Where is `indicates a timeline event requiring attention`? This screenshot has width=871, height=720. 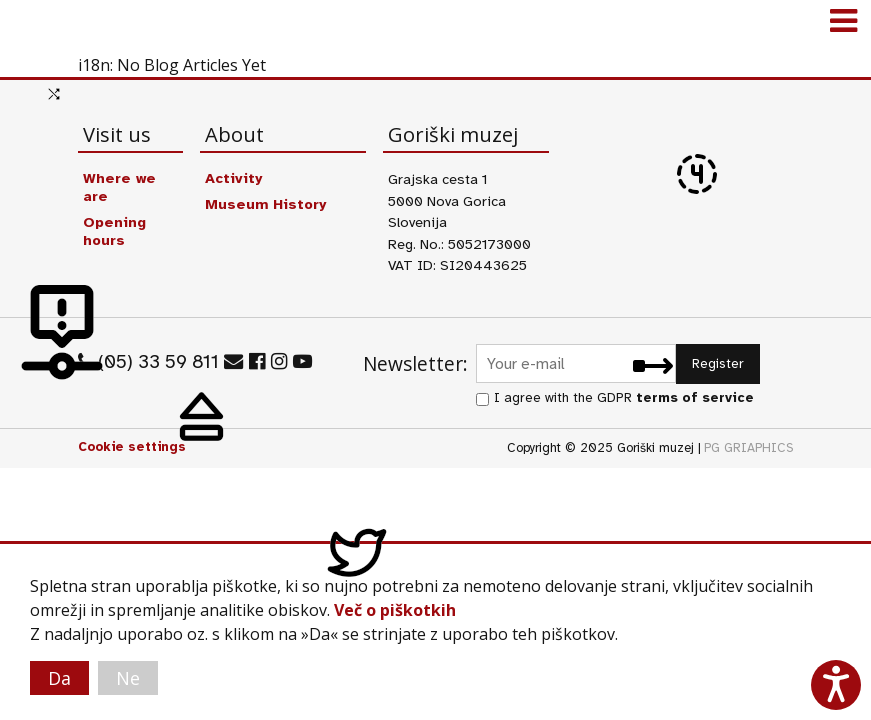
indicates a timeline event requiring attention is located at coordinates (62, 330).